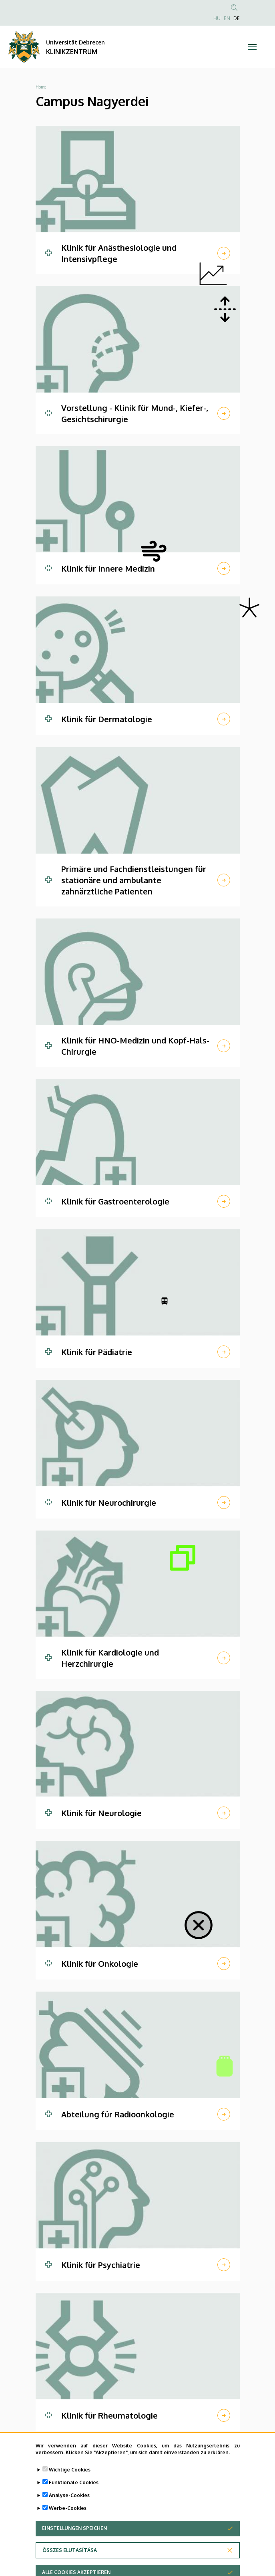  I want to click on copy to clipboard, so click(183, 1558).